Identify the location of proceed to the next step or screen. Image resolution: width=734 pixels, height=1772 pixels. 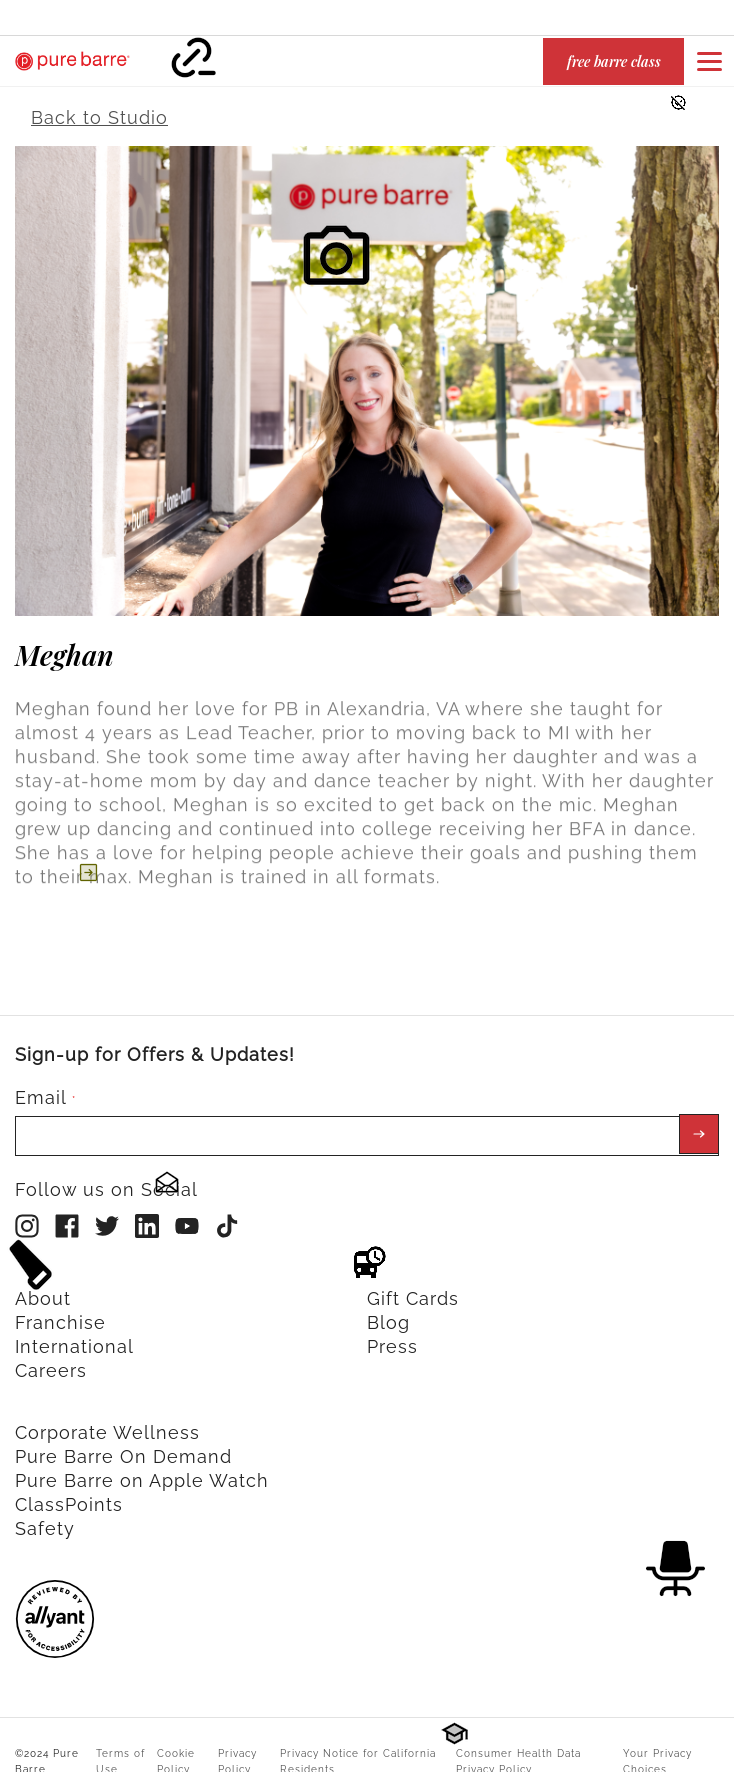
(88, 872).